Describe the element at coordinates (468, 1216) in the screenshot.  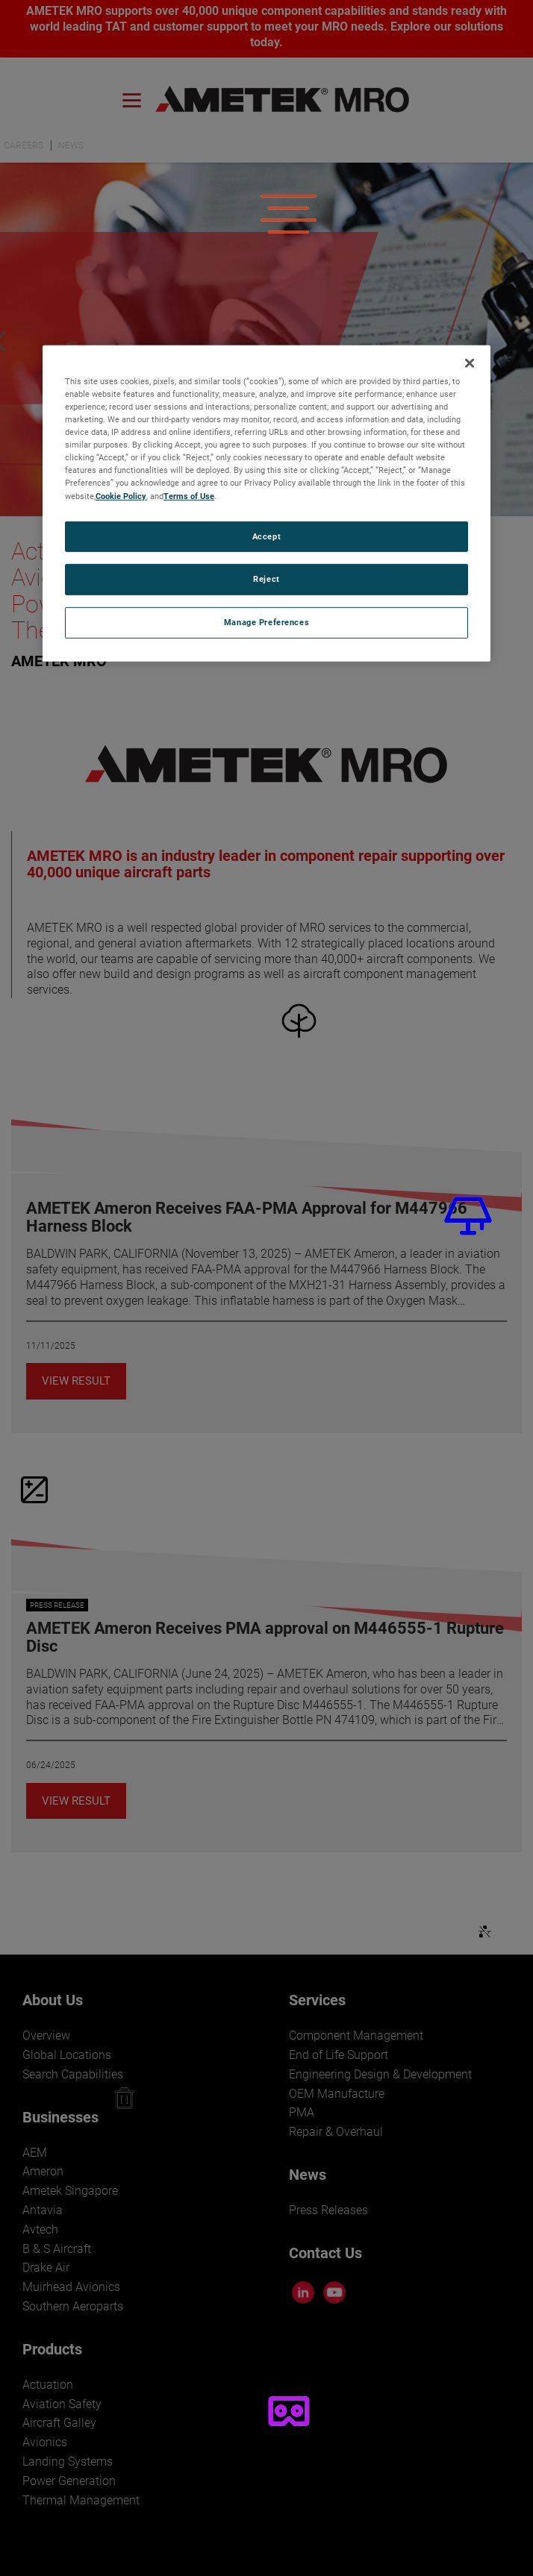
I see `toggle desk lamp or lighting on/off` at that location.